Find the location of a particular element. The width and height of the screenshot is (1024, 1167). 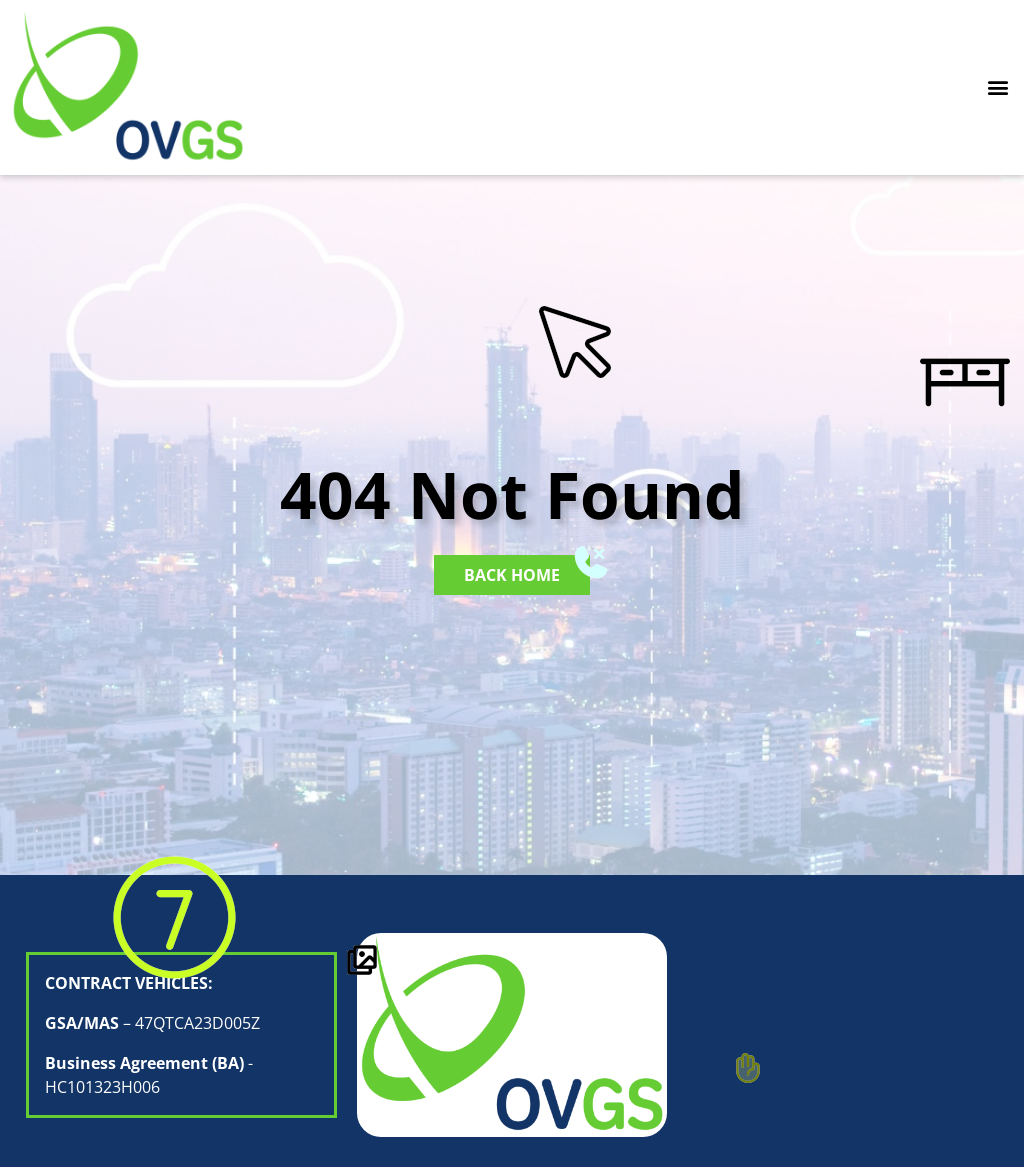

view photo gallery is located at coordinates (362, 960).